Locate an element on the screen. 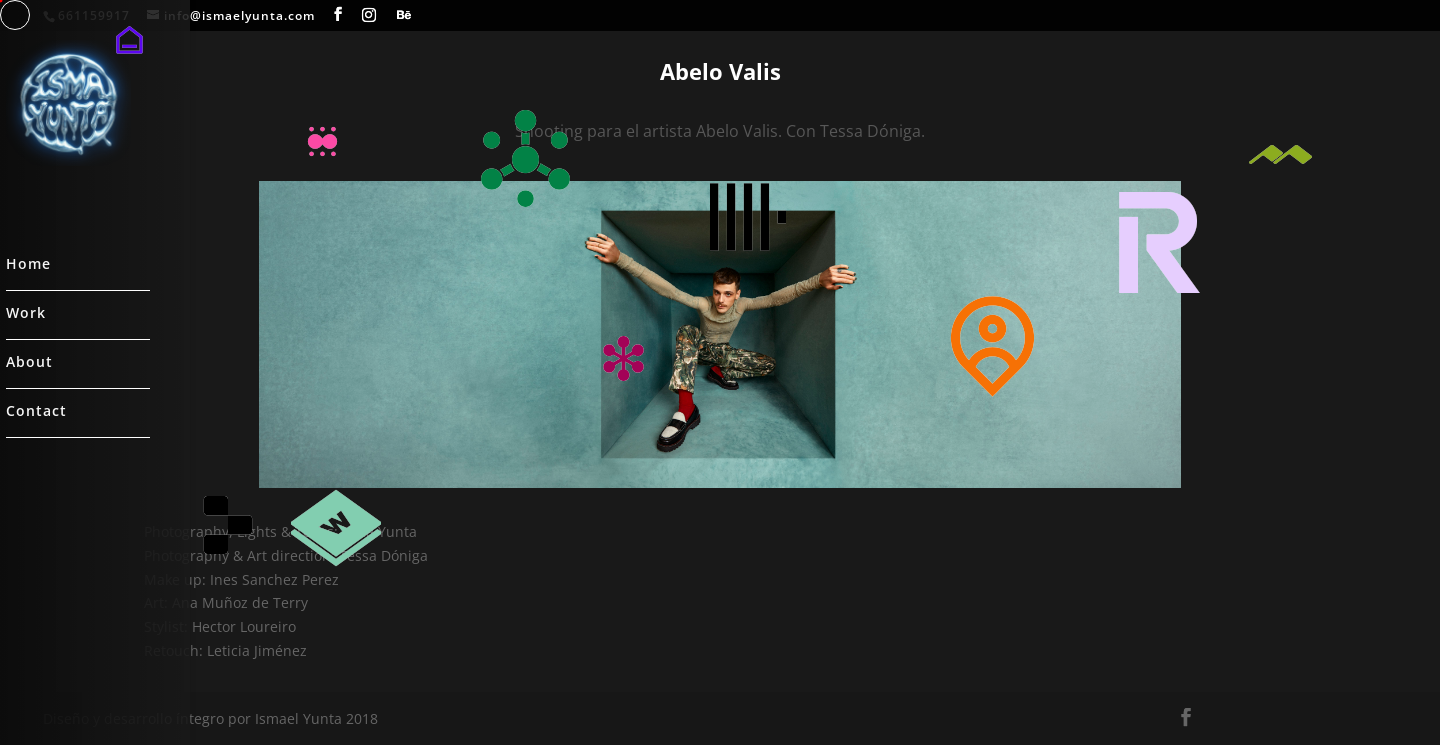 The image size is (1440, 745). open the Revolut banking app is located at coordinates (1159, 242).